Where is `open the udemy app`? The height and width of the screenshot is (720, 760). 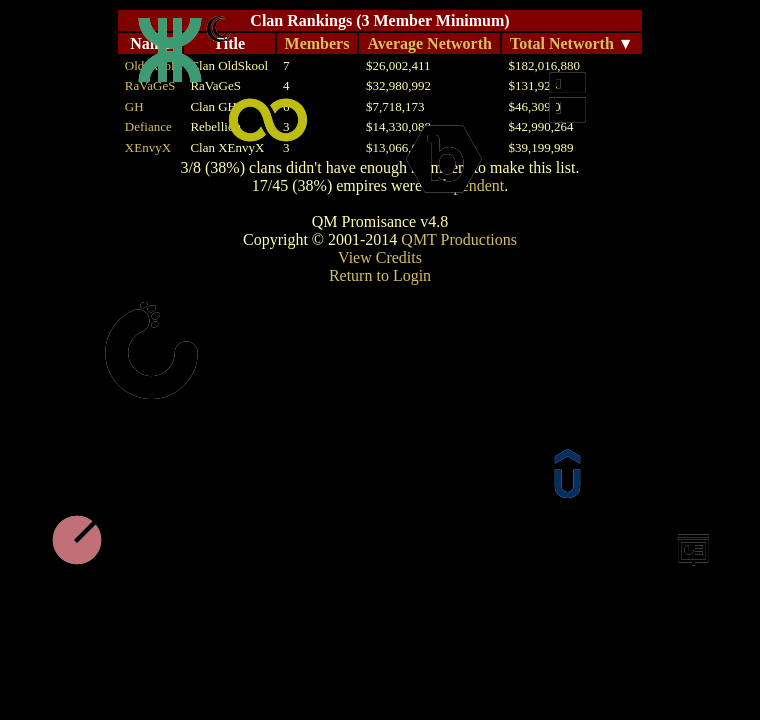
open the udemy app is located at coordinates (567, 473).